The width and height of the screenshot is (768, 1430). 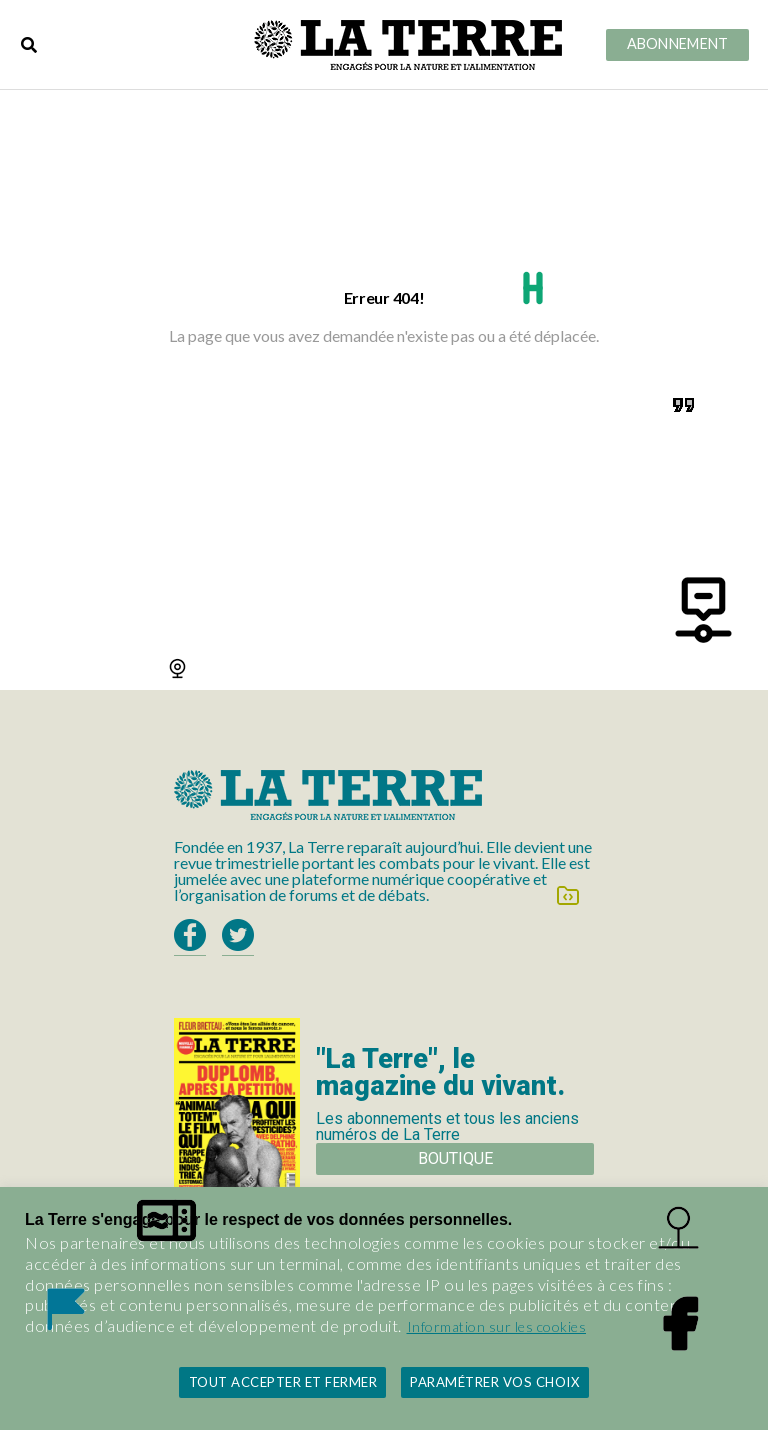 What do you see at coordinates (678, 1228) in the screenshot?
I see `mark a location on the map` at bounding box center [678, 1228].